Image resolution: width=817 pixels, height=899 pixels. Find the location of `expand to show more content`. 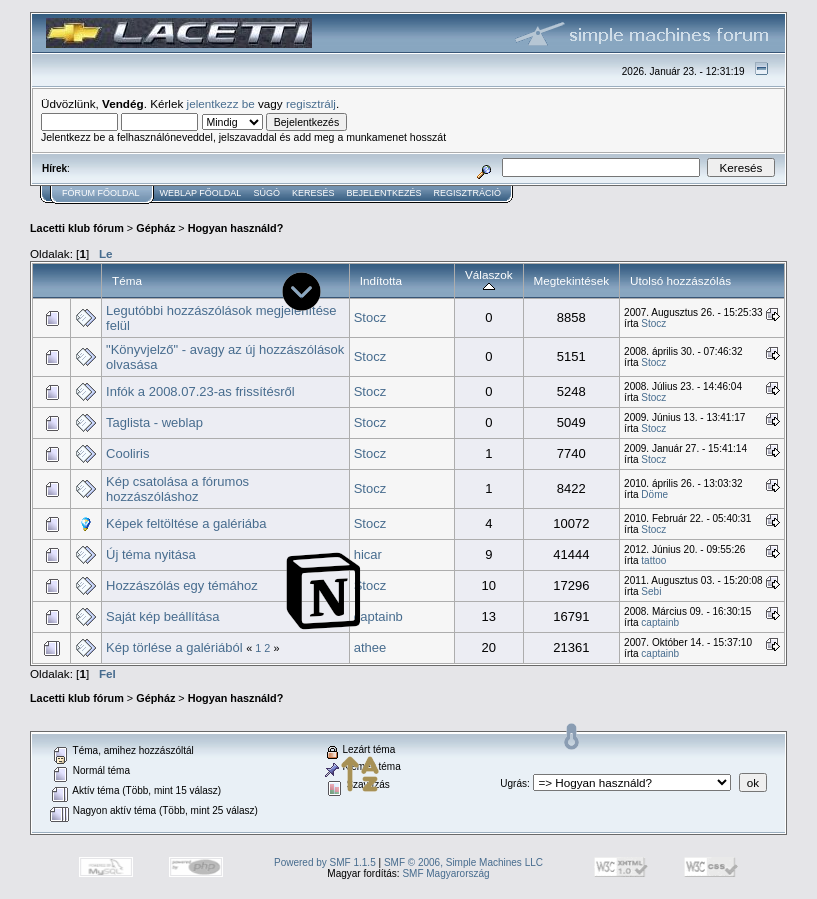

expand to show more content is located at coordinates (301, 291).